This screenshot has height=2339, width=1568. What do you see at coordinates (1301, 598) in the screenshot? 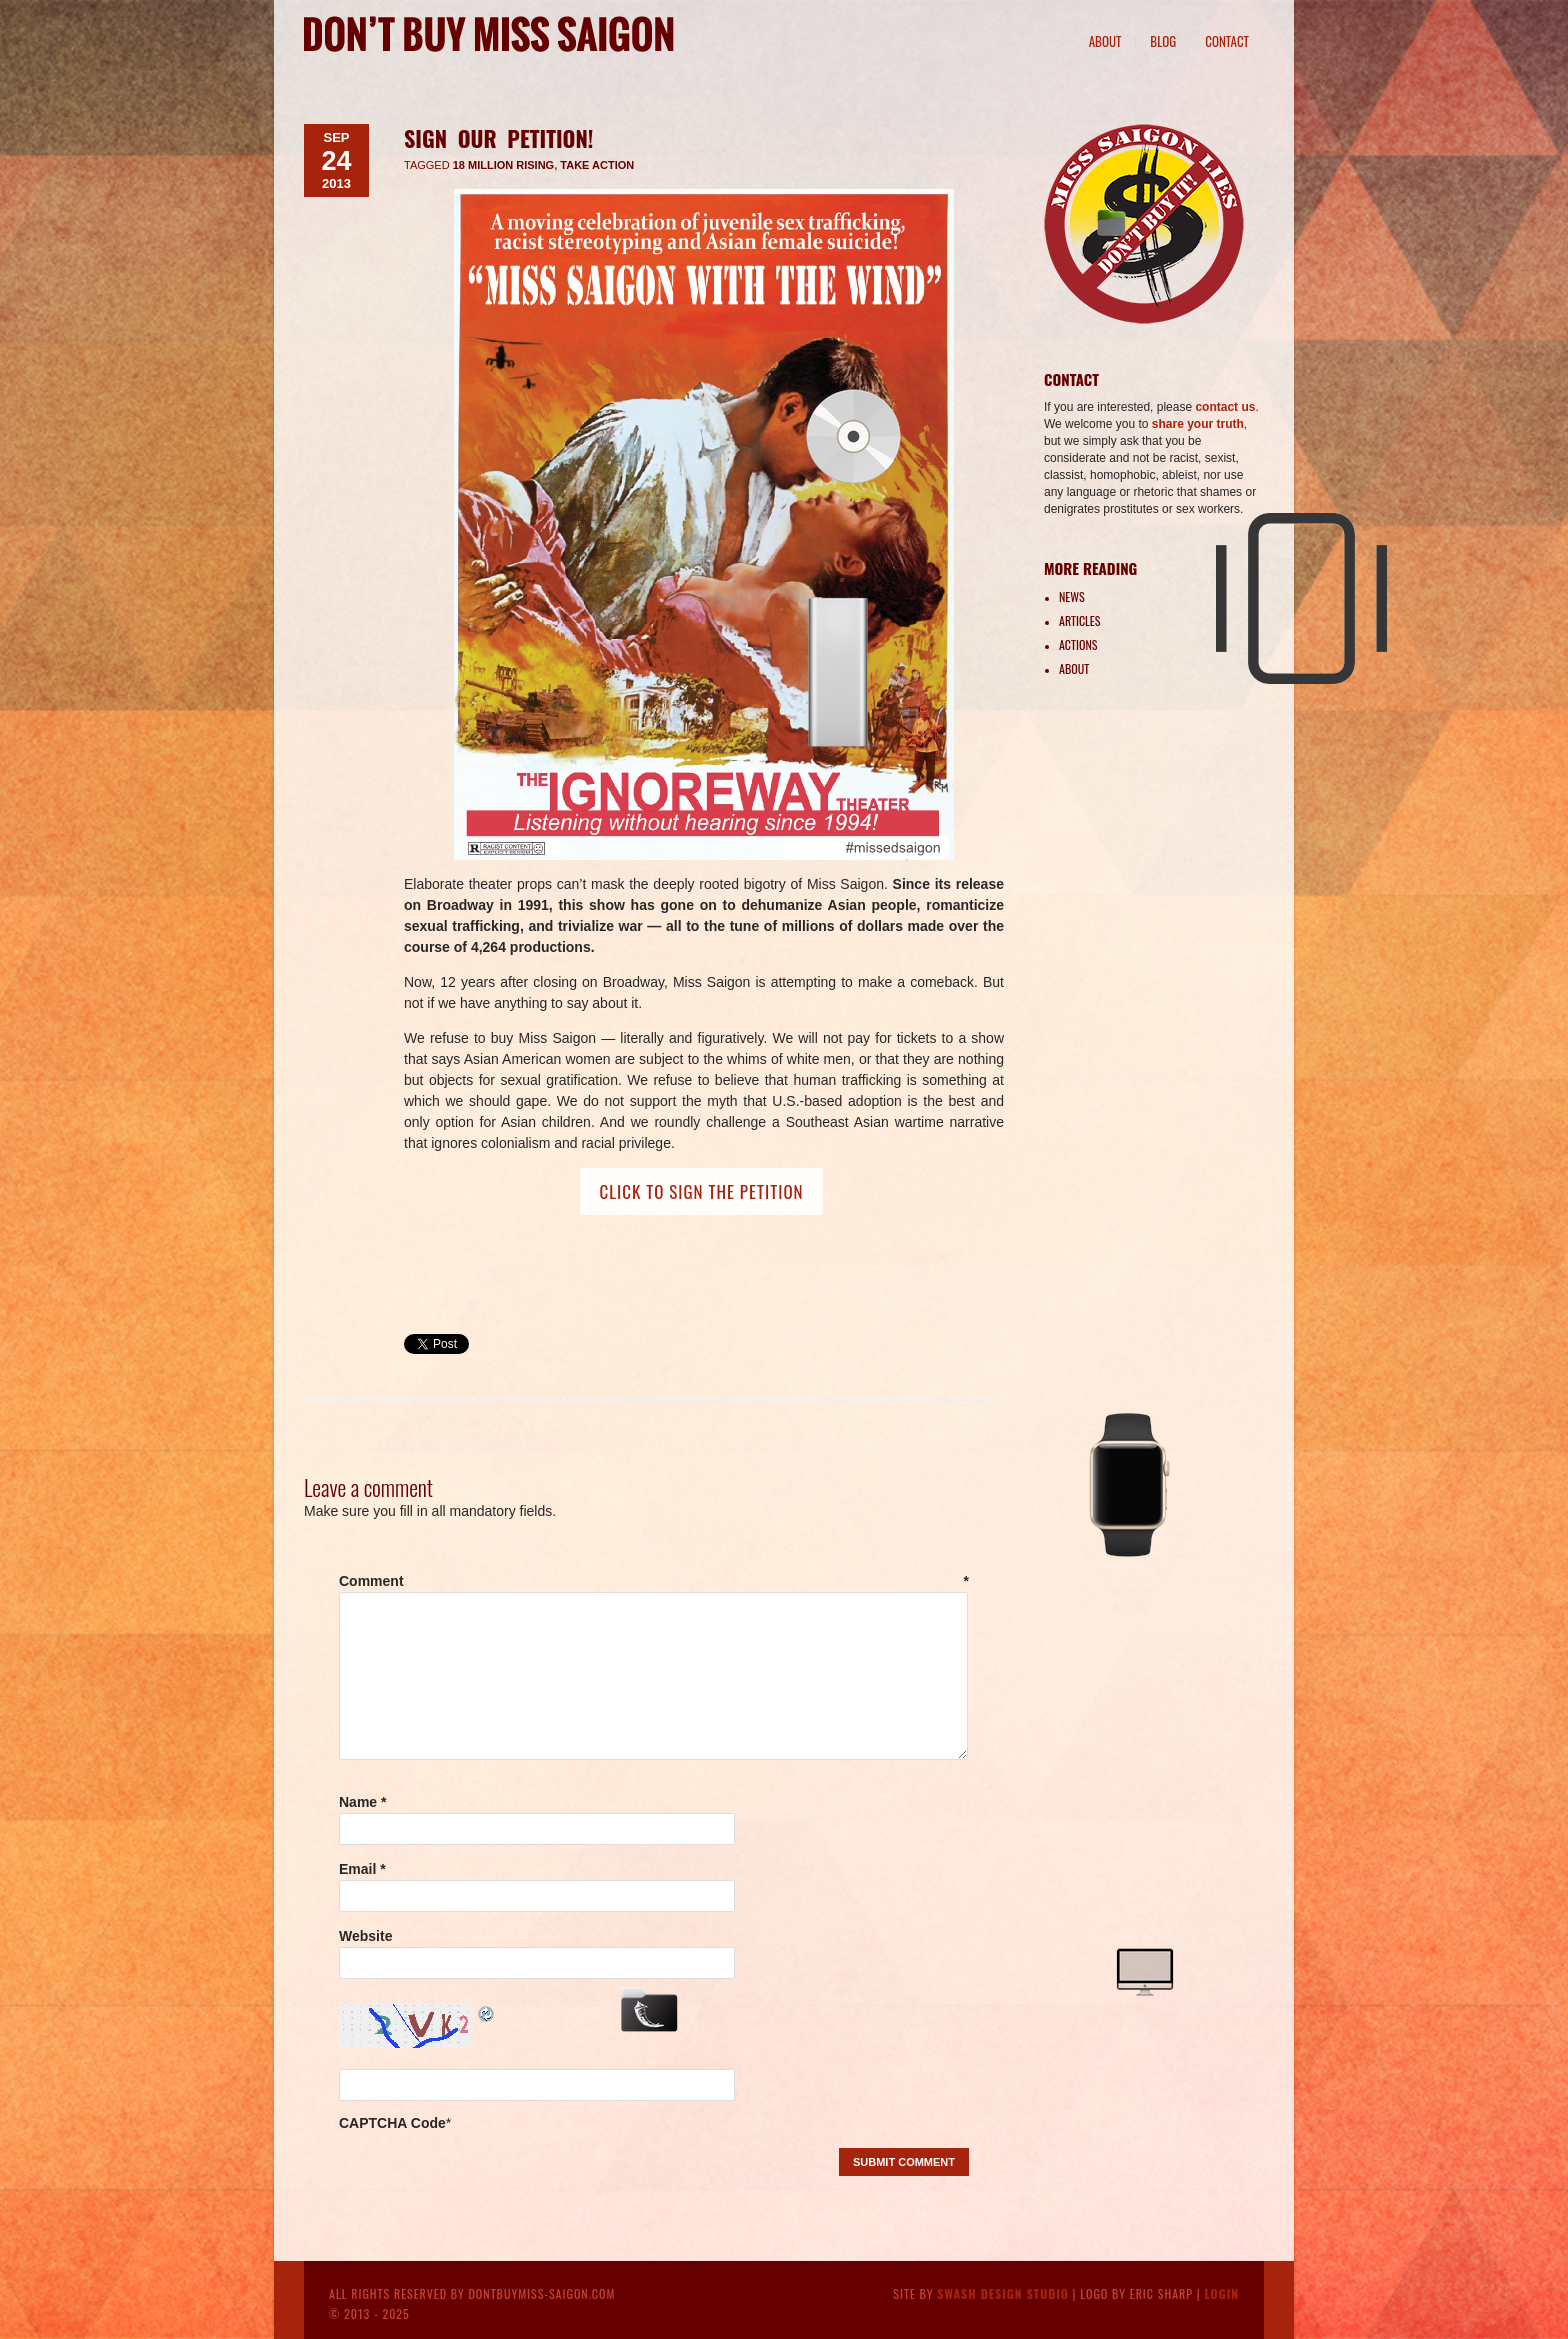
I see `access multitasking or window management settings` at bounding box center [1301, 598].